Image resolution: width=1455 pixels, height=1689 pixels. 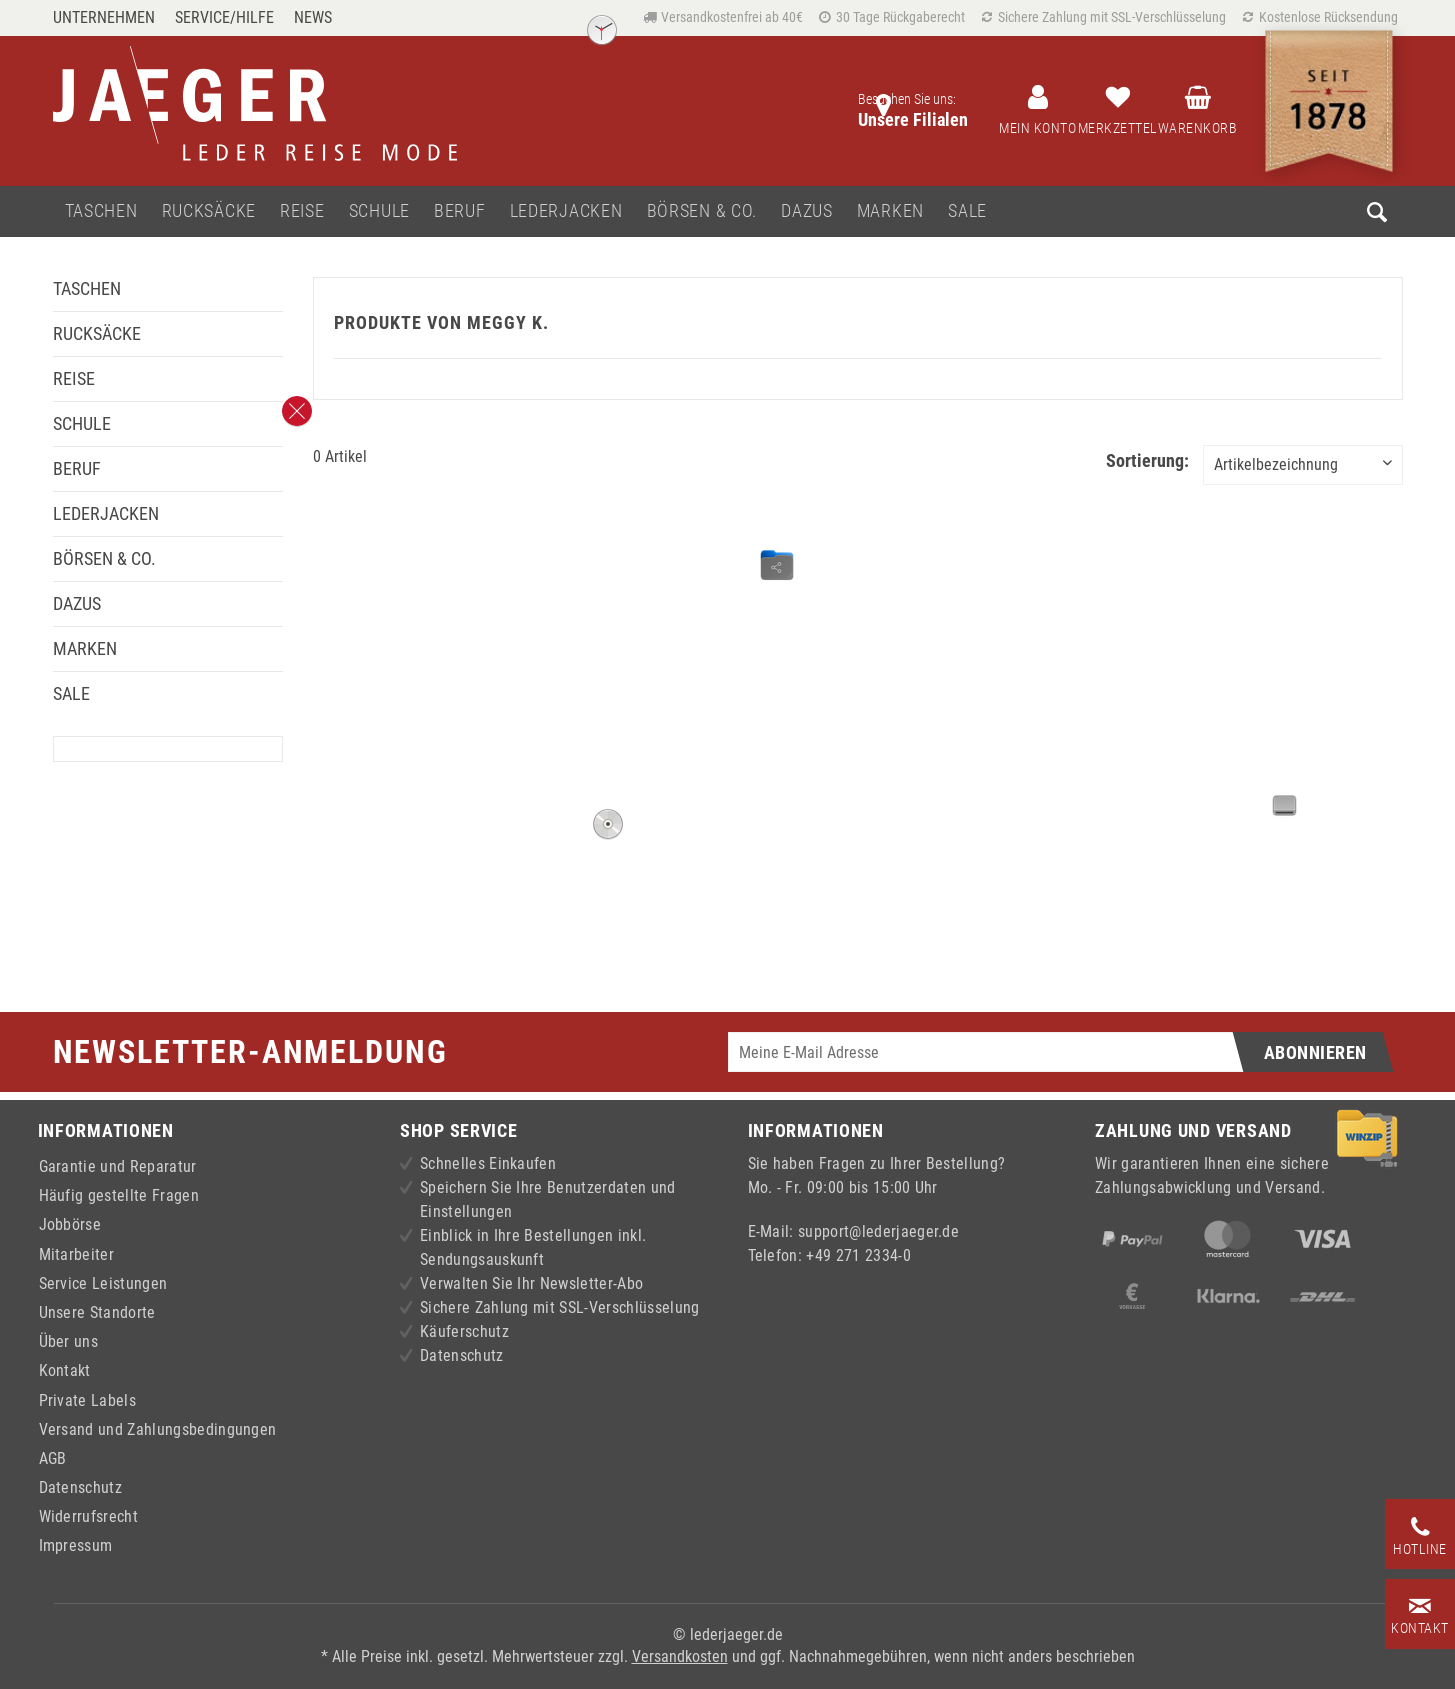 I want to click on access removable storage device, so click(x=1284, y=805).